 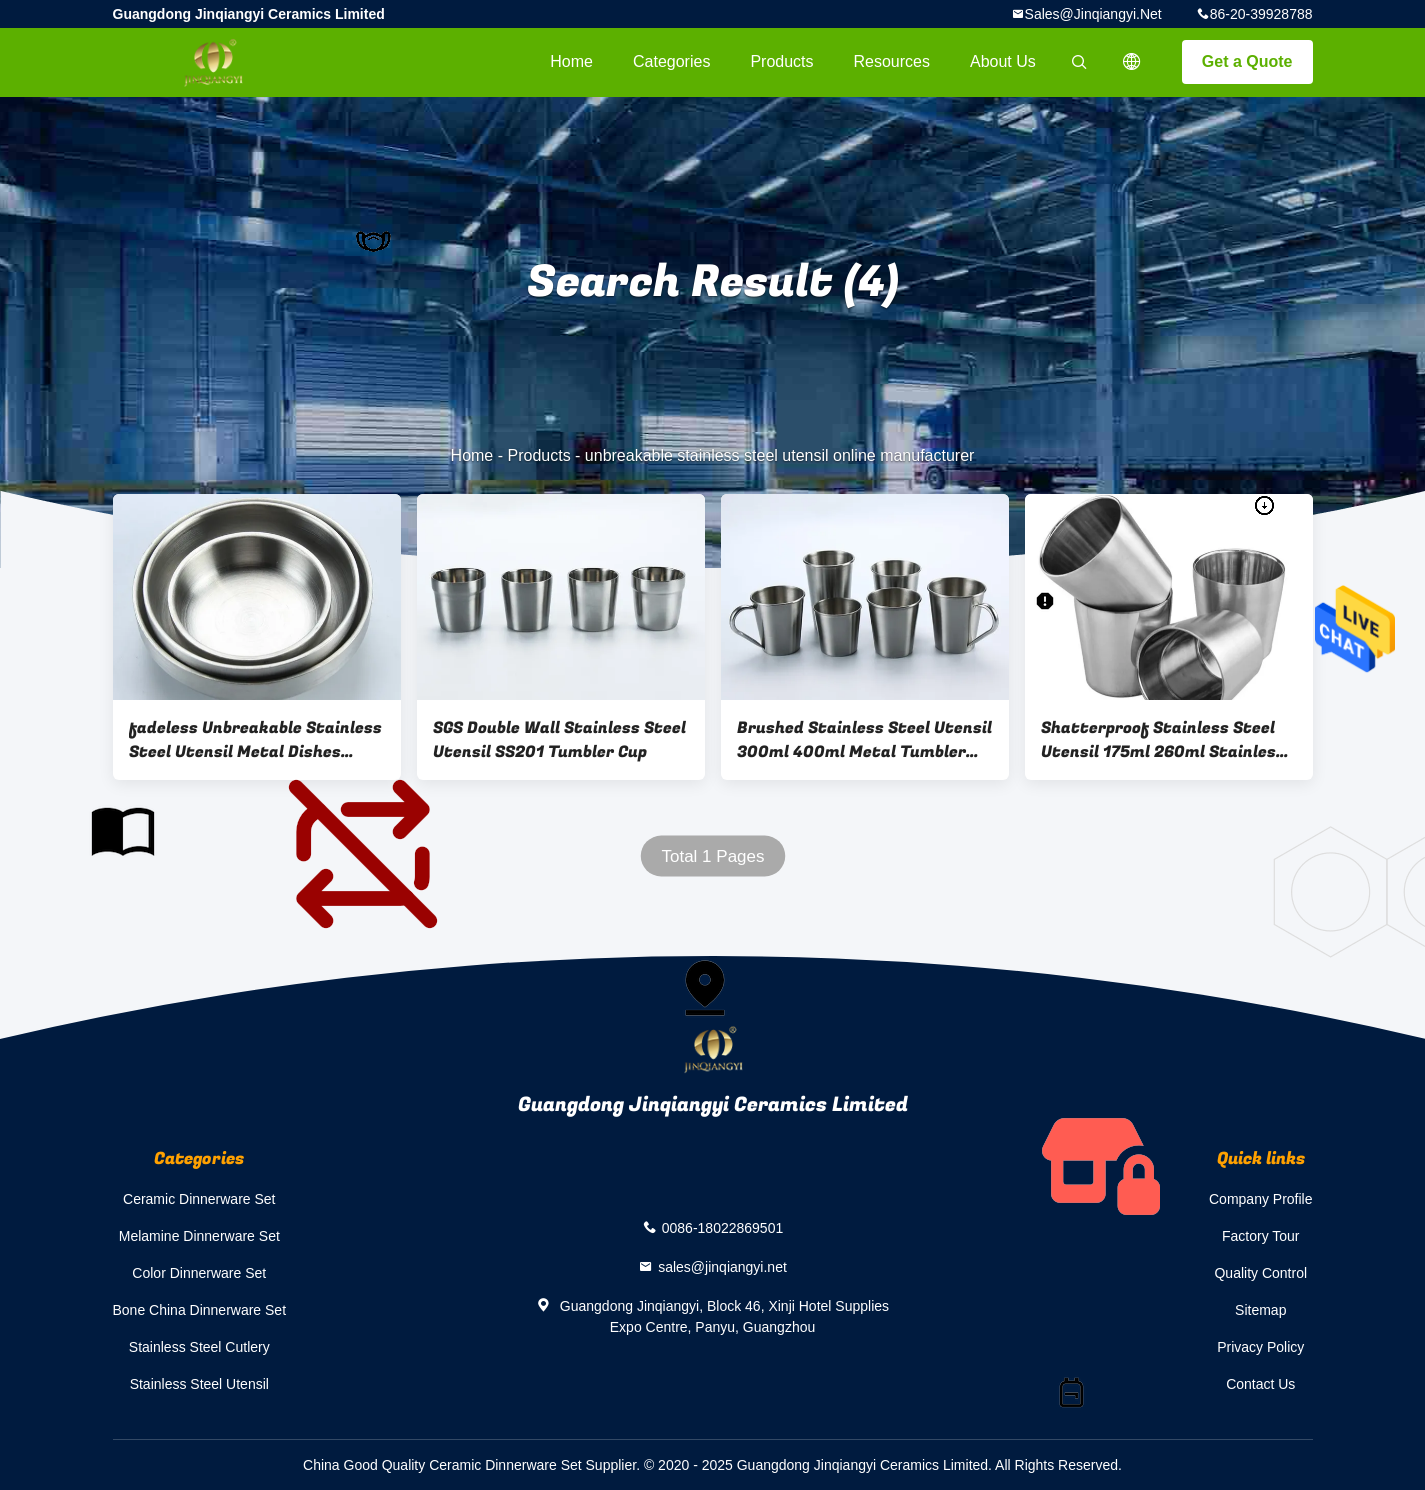 What do you see at coordinates (123, 829) in the screenshot?
I see `import contacts from address book` at bounding box center [123, 829].